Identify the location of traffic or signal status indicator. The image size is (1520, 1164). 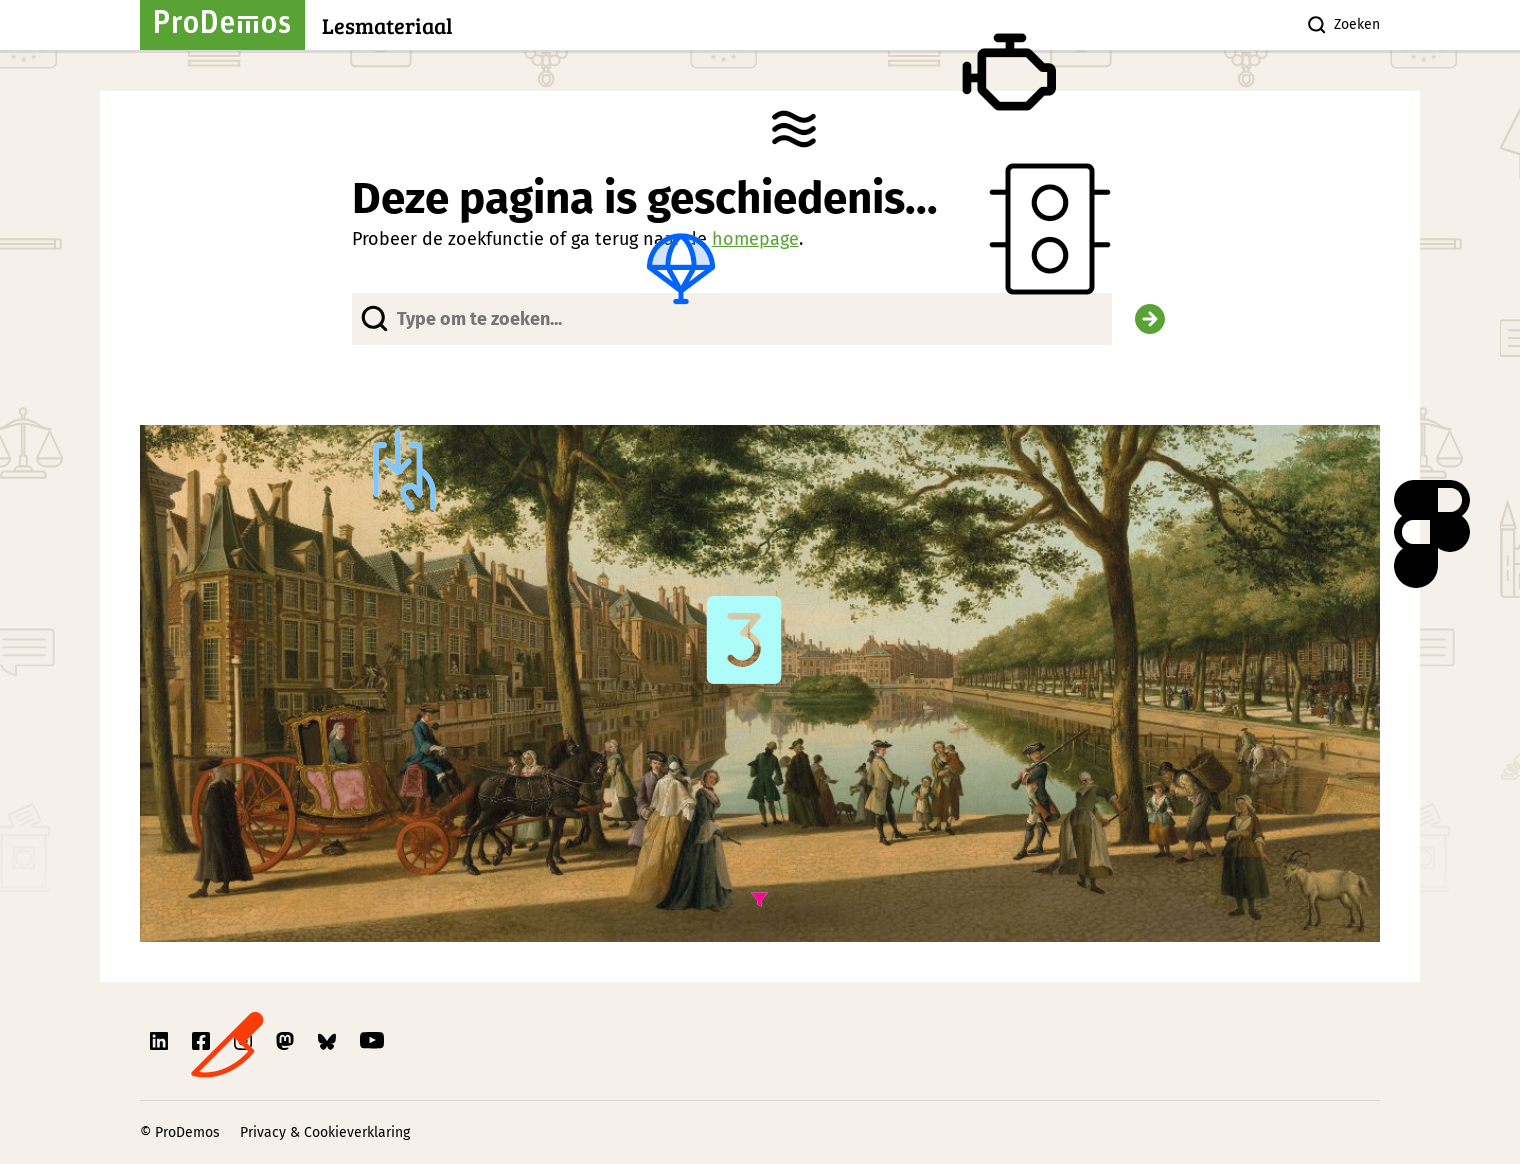
(1050, 229).